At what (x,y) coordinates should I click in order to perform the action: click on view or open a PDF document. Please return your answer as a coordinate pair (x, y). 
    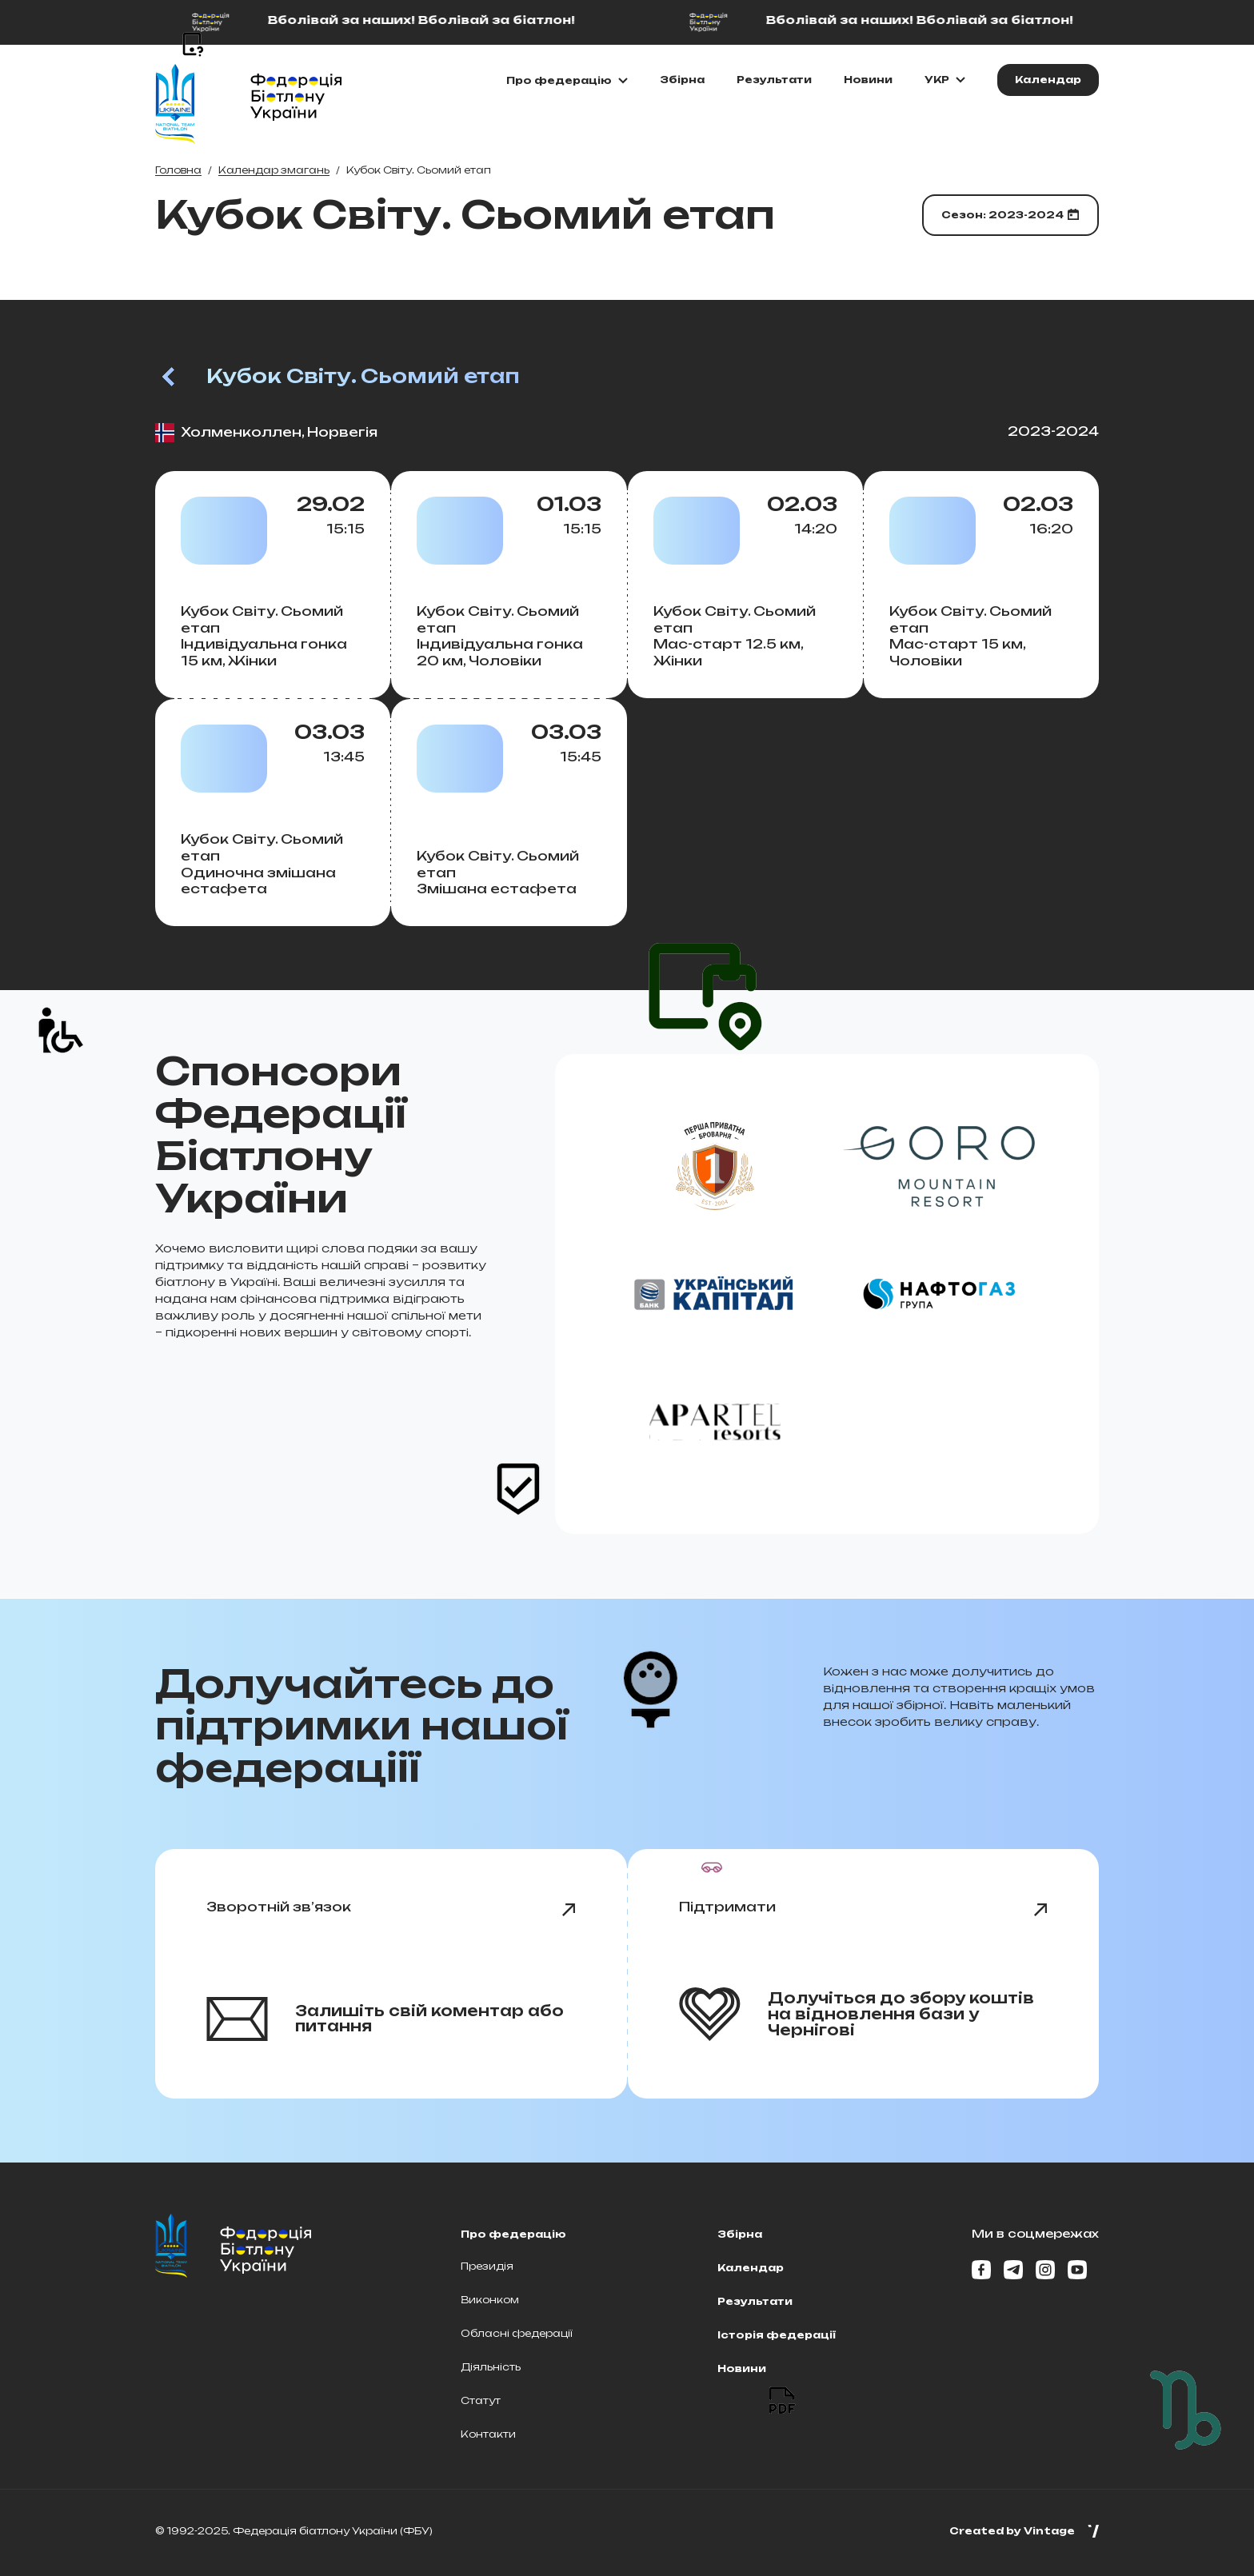
    Looking at the image, I should click on (781, 2401).